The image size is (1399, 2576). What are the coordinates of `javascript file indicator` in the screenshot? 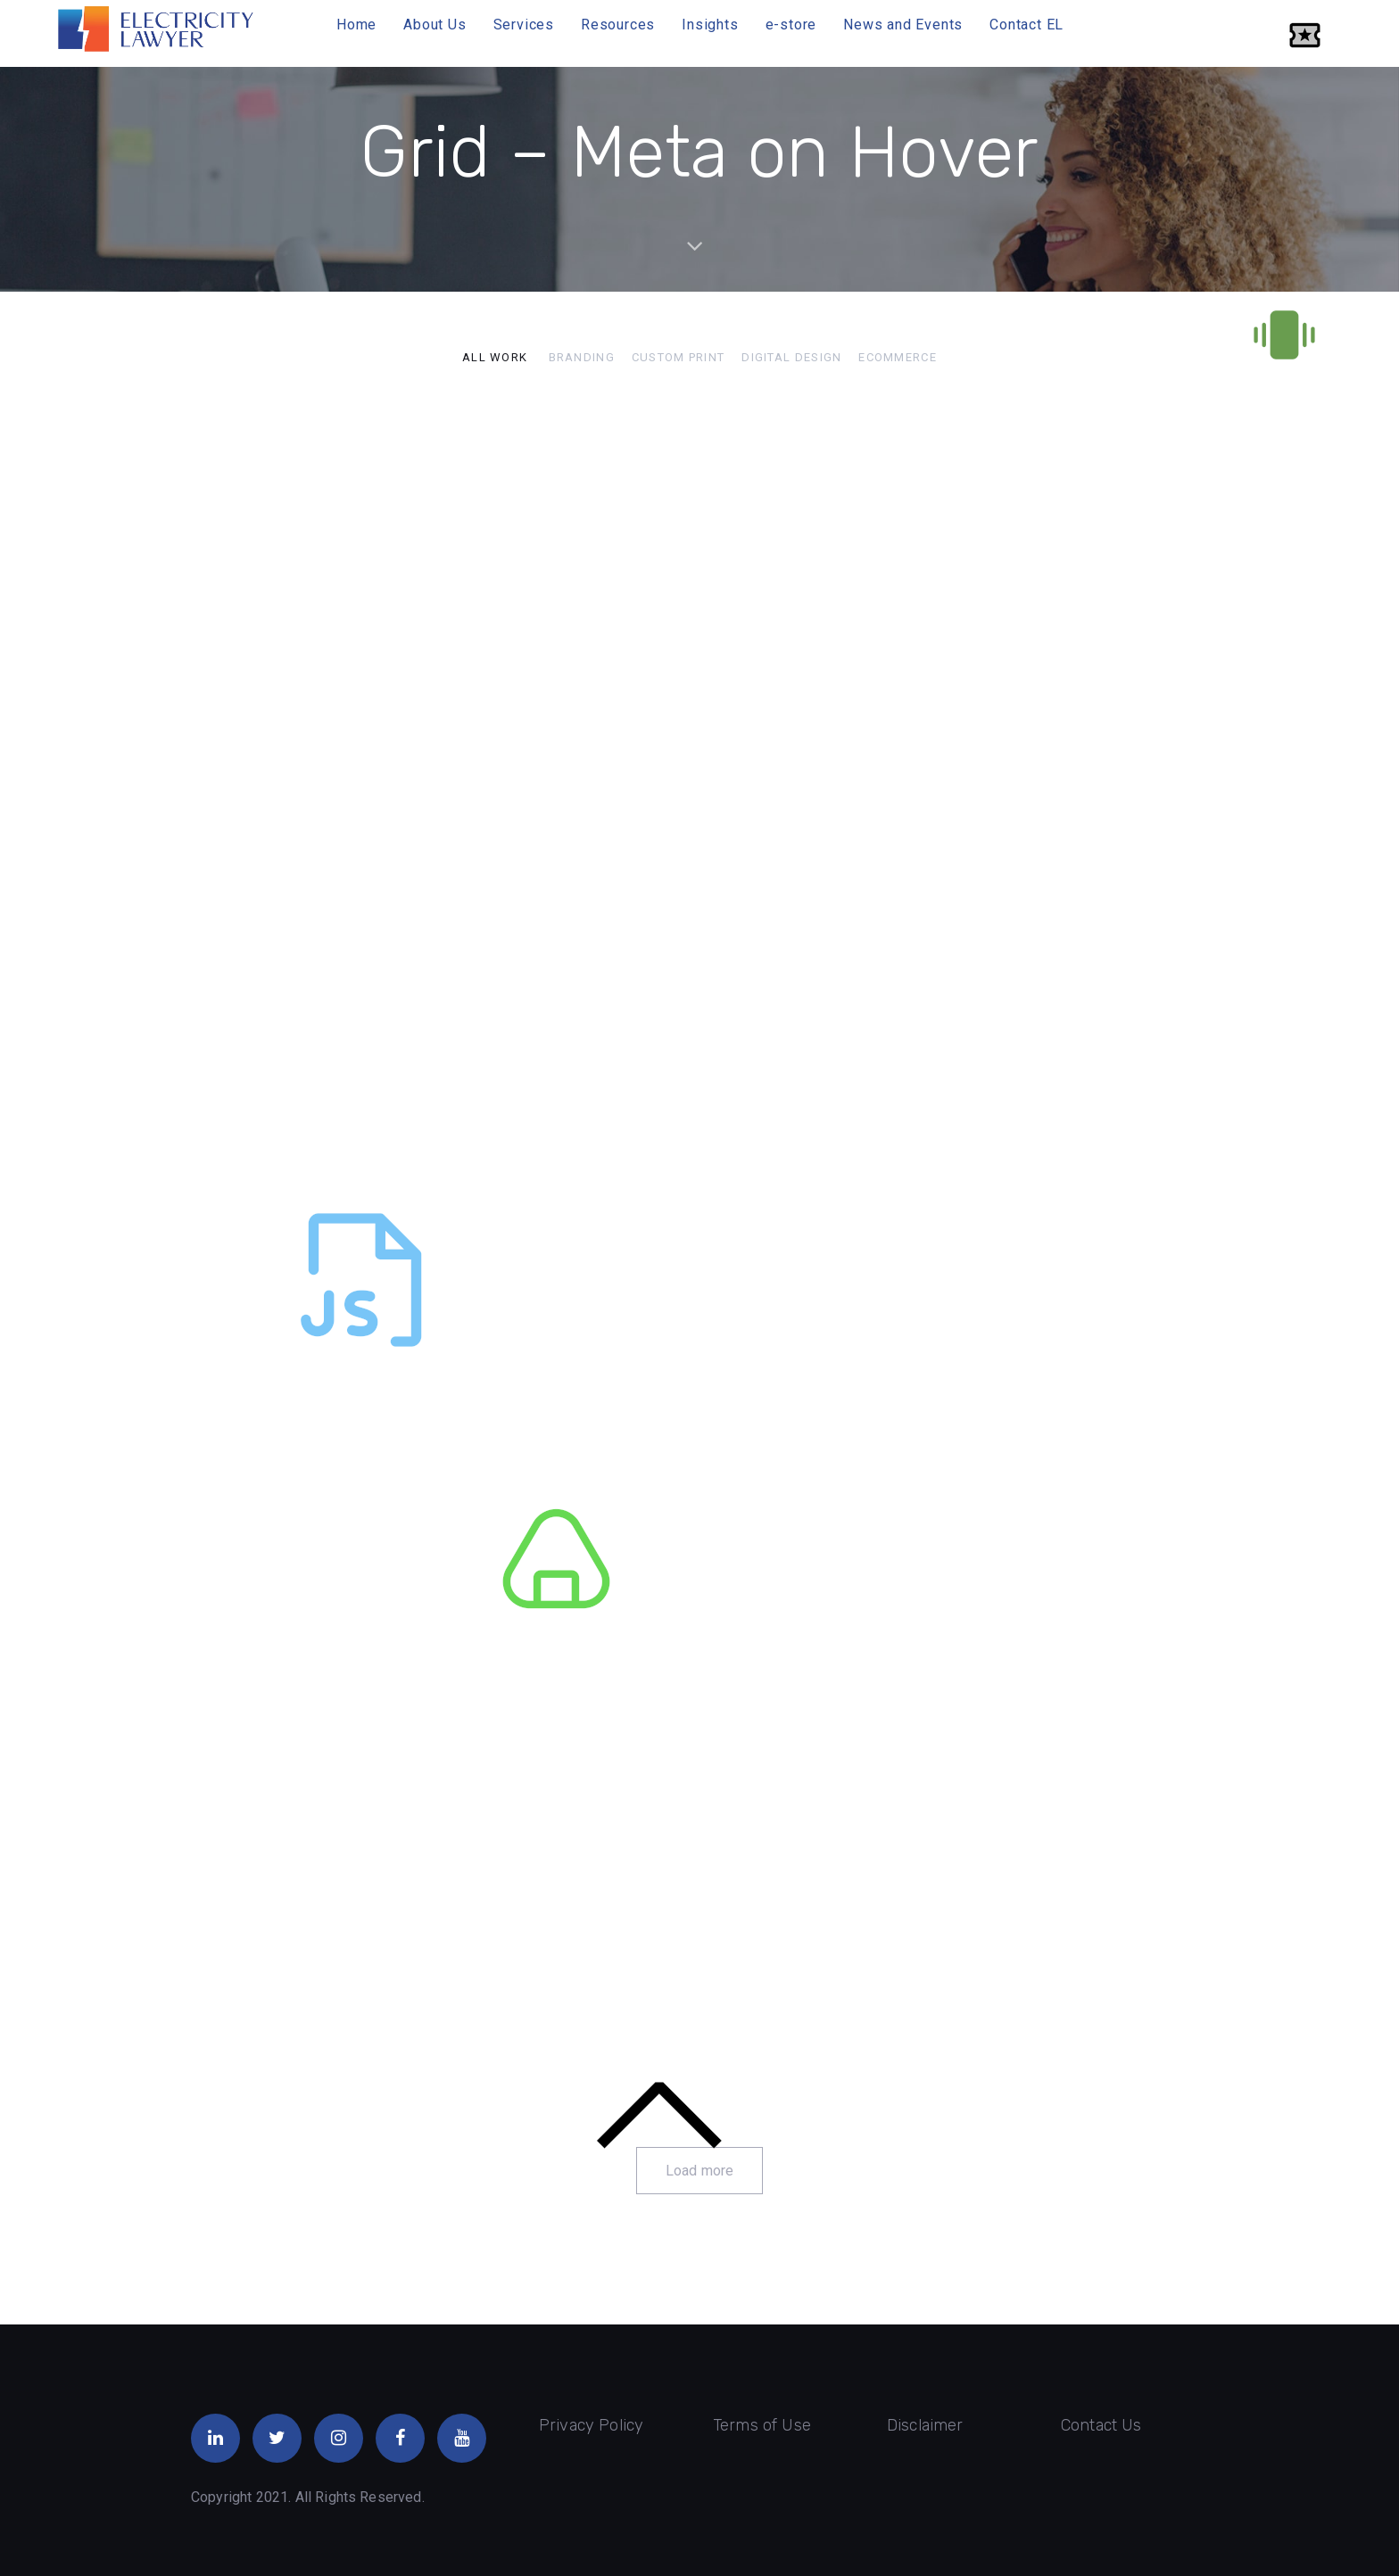 It's located at (365, 1280).